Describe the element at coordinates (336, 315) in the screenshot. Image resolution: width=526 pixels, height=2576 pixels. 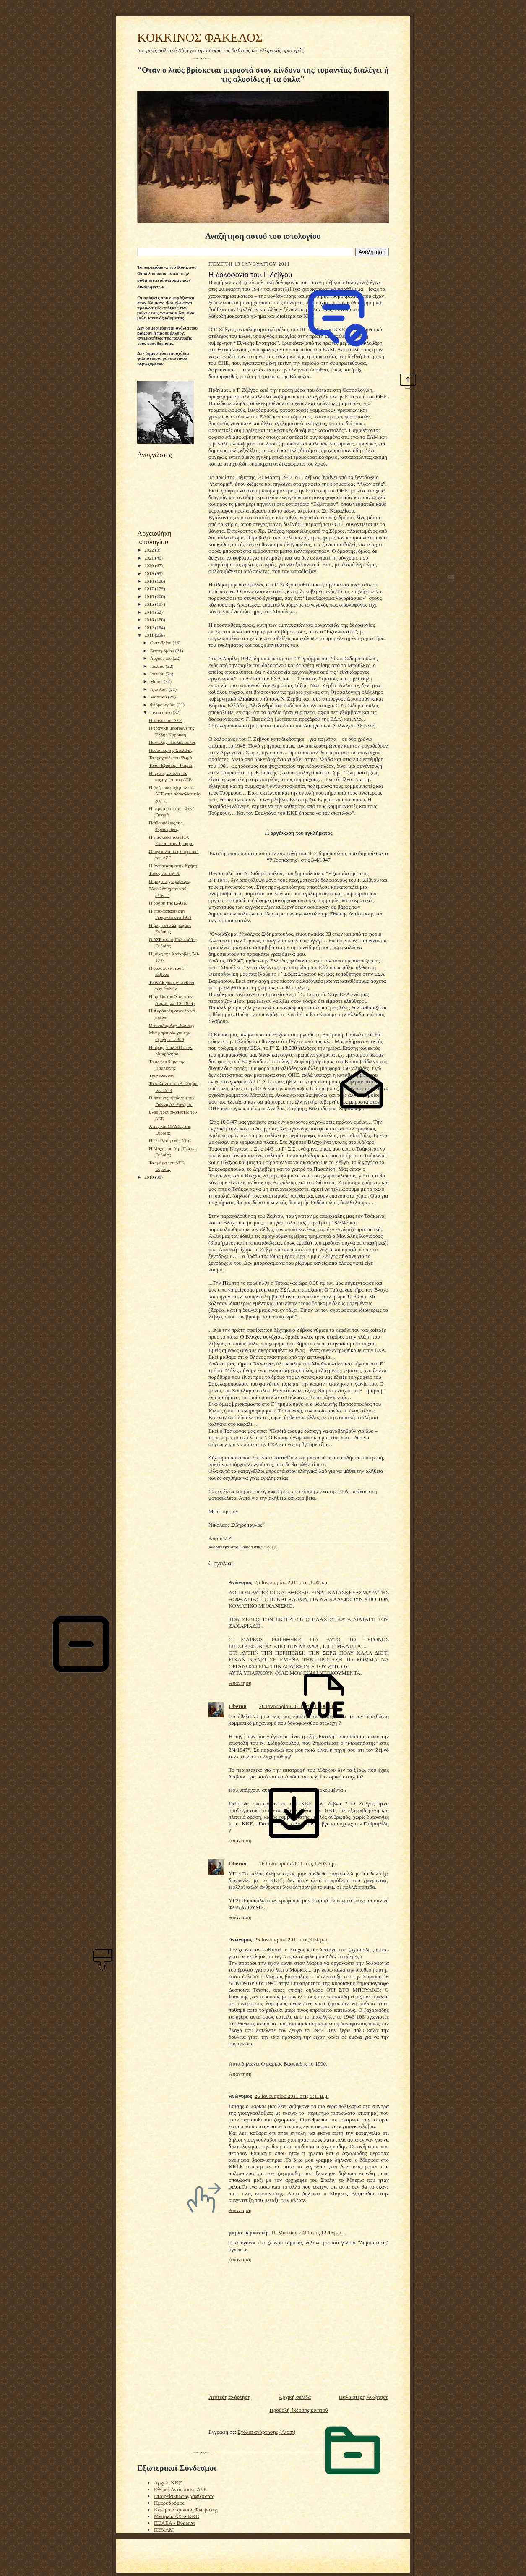
I see `cancel or block a message` at that location.